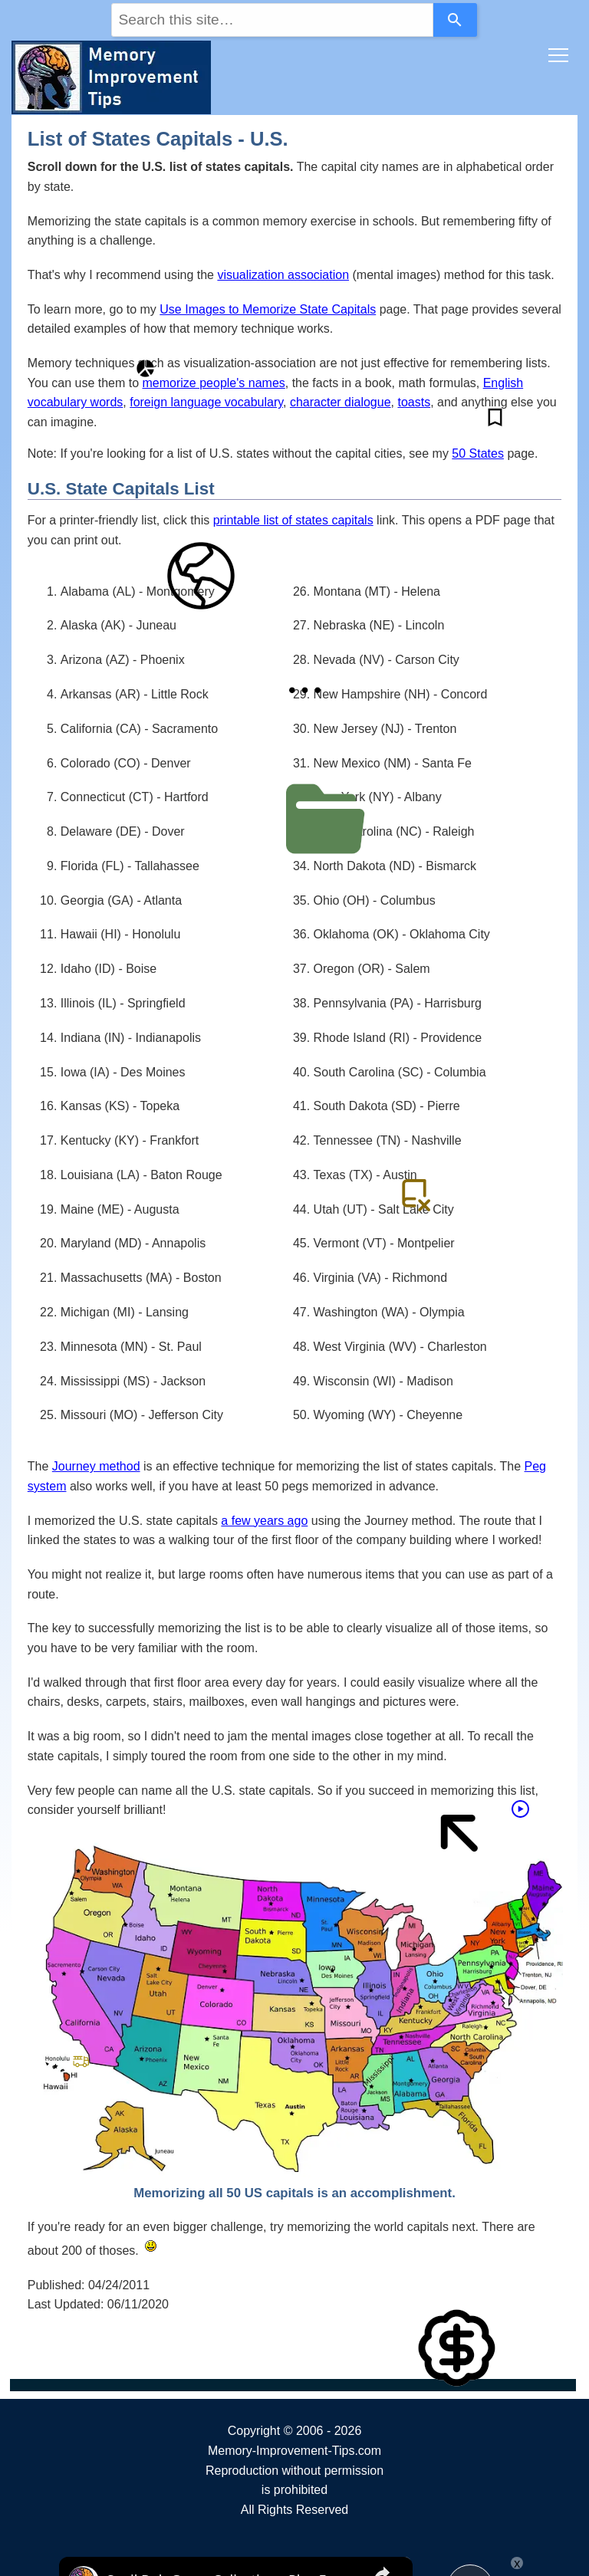 This screenshot has height=2576, width=589. Describe the element at coordinates (145, 368) in the screenshot. I see `view pie chart analytics` at that location.